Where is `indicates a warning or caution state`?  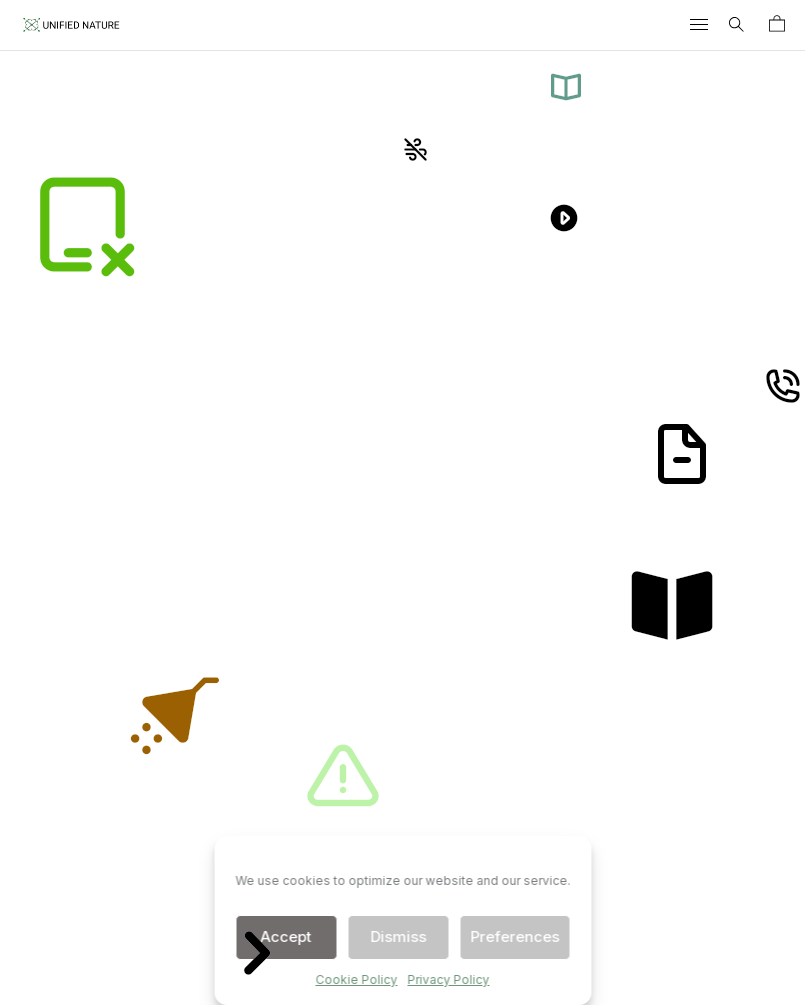 indicates a warning or caution state is located at coordinates (343, 777).